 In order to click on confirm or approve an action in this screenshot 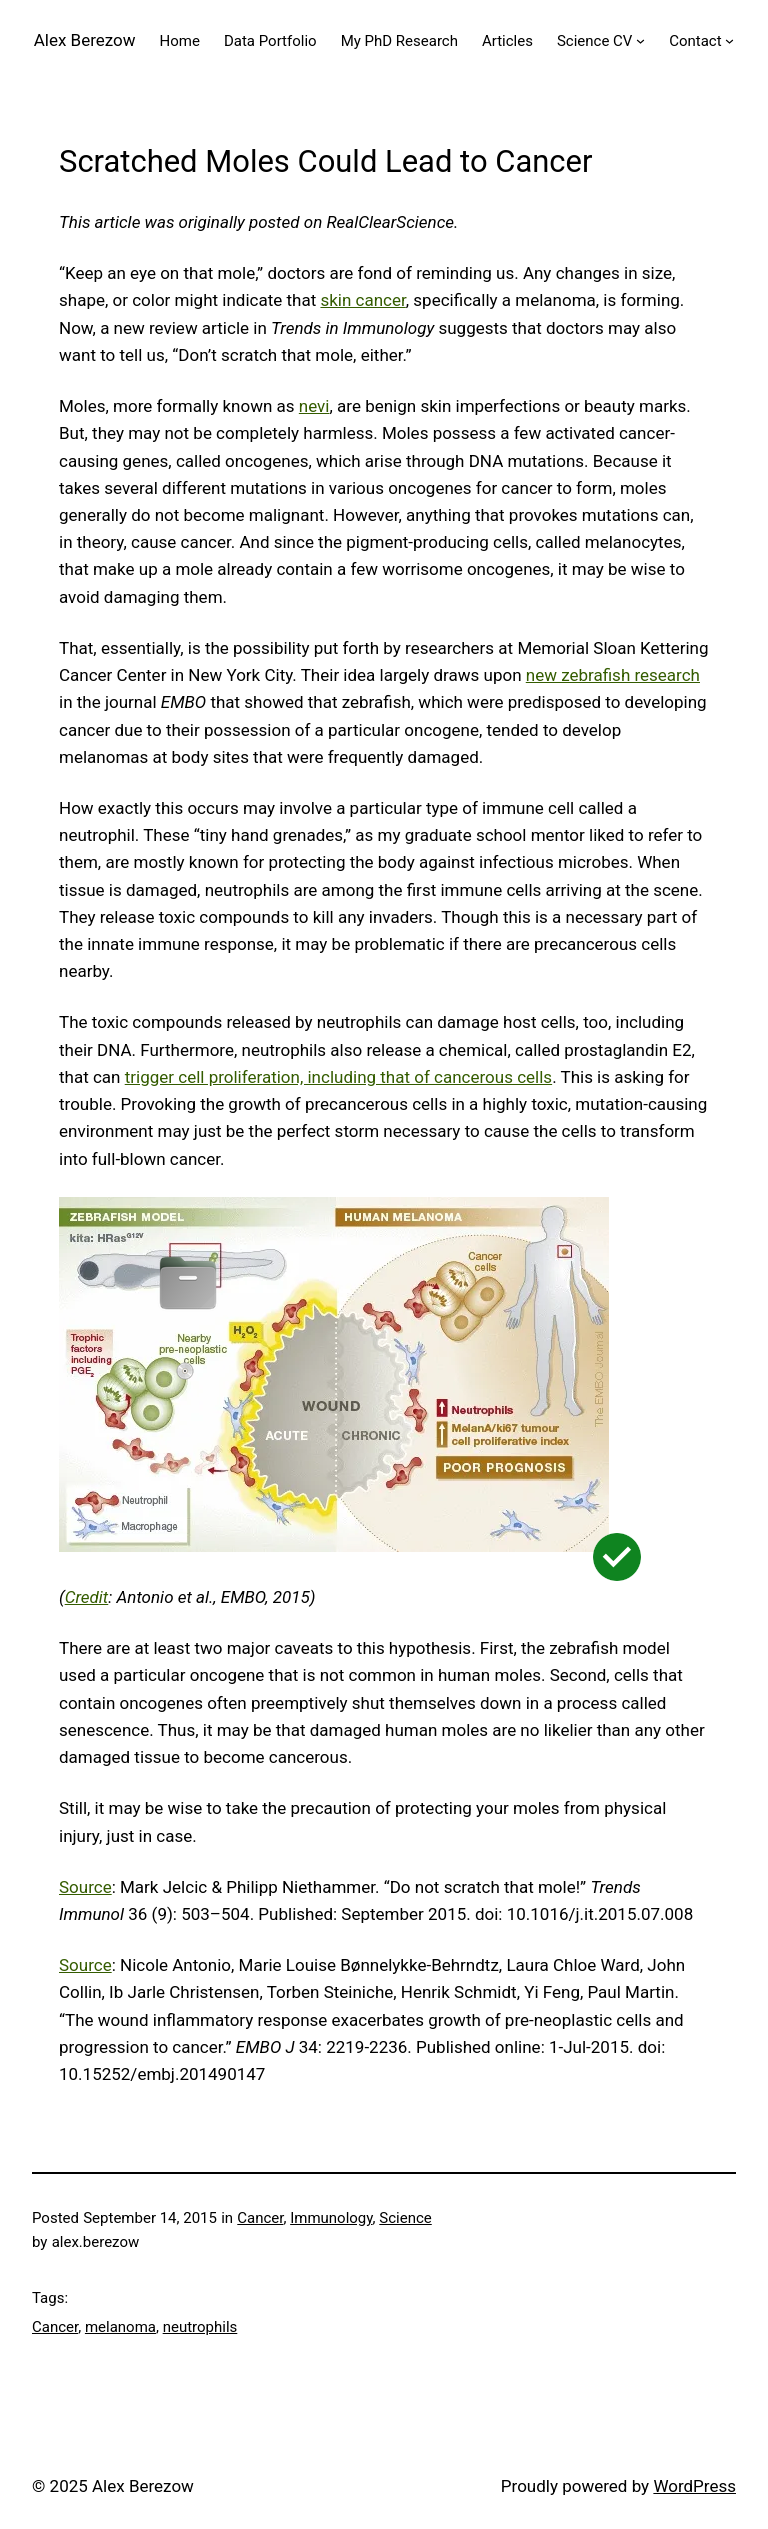, I will do `click(617, 1557)`.